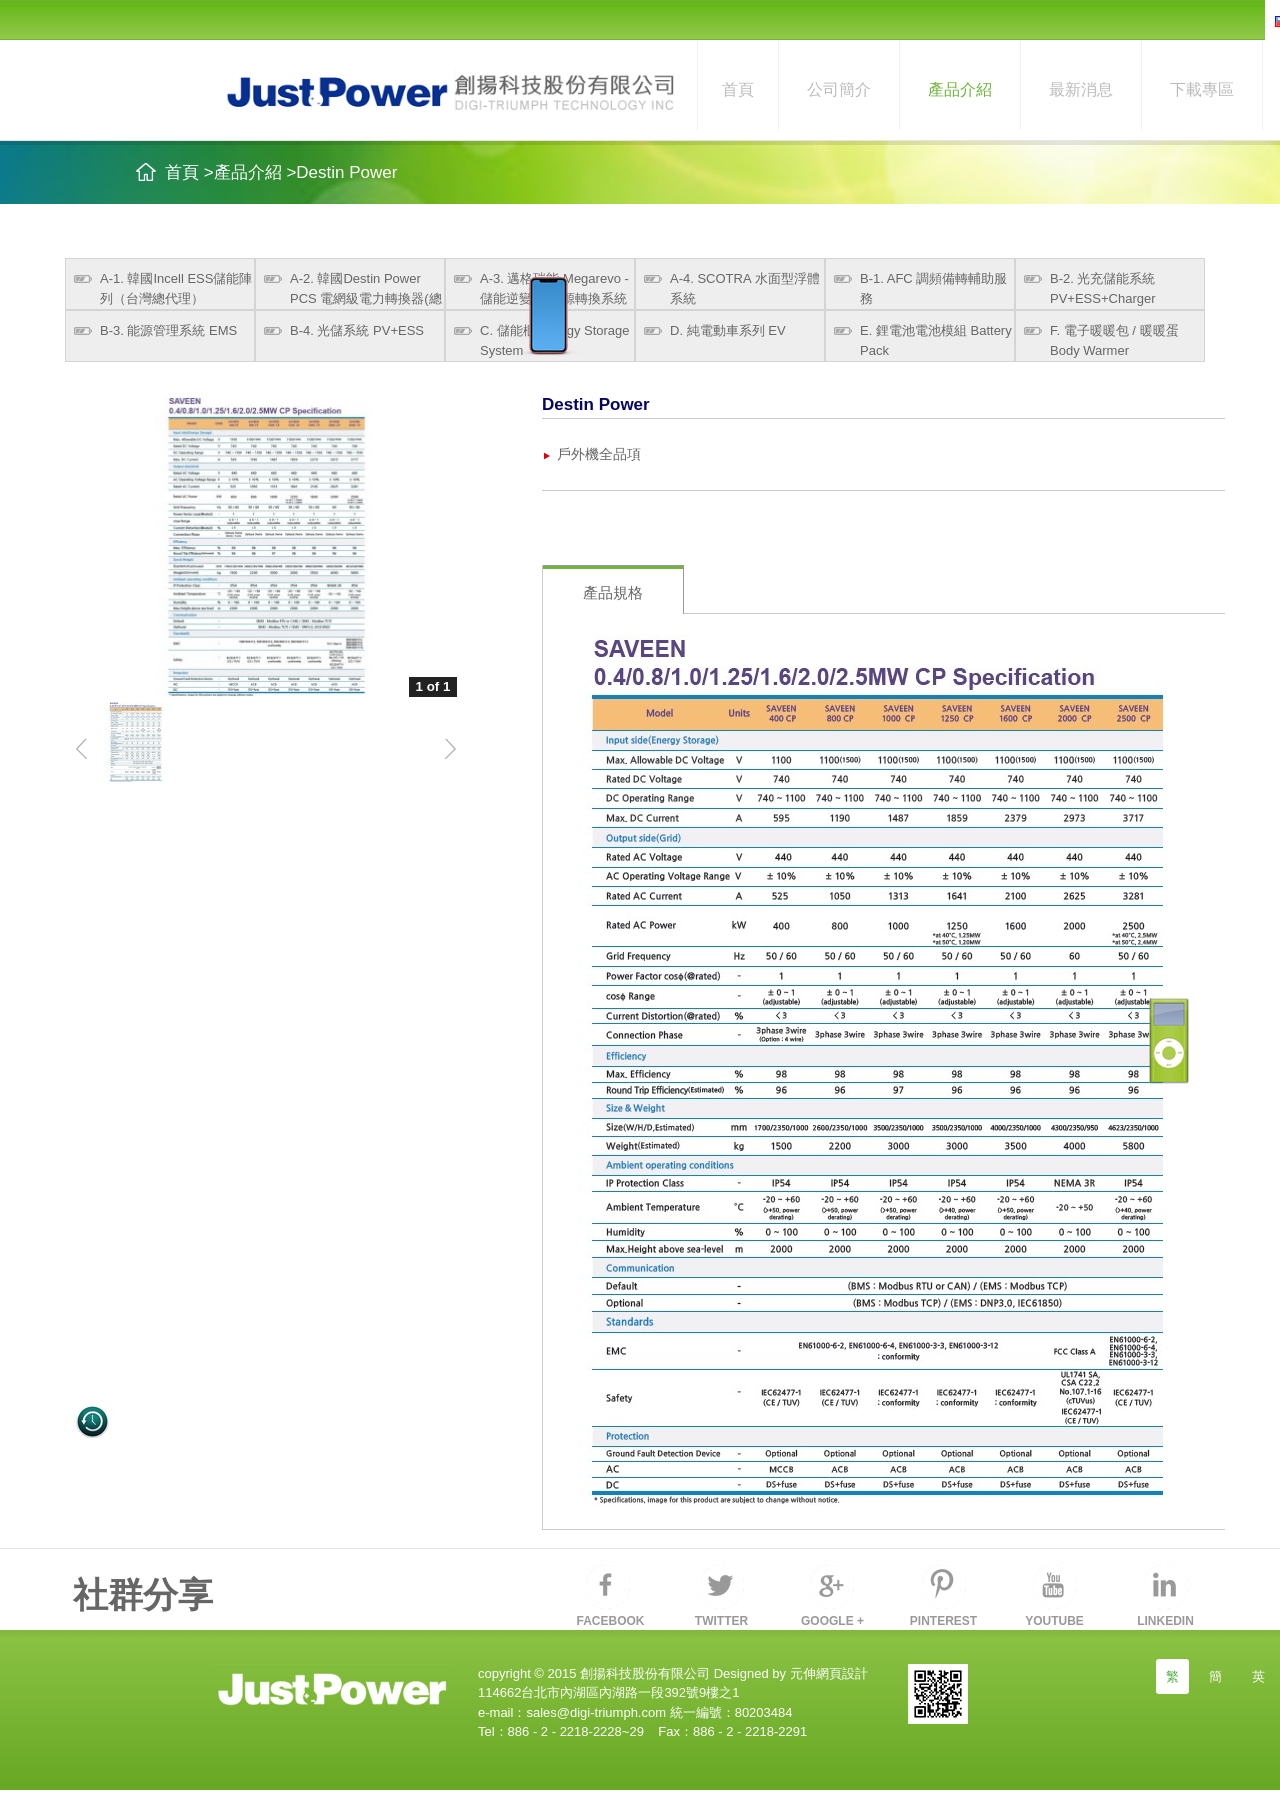 The height and width of the screenshot is (1794, 1280). Describe the element at coordinates (1169, 1041) in the screenshot. I see `iPod nano device in green color` at that location.